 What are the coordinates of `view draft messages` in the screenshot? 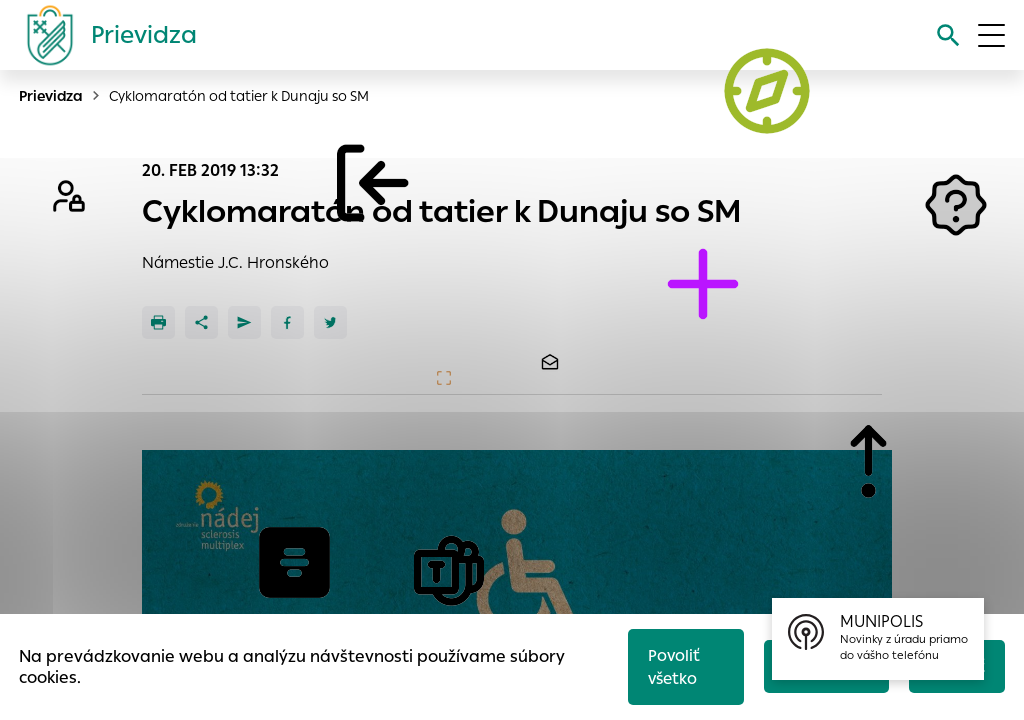 It's located at (550, 363).